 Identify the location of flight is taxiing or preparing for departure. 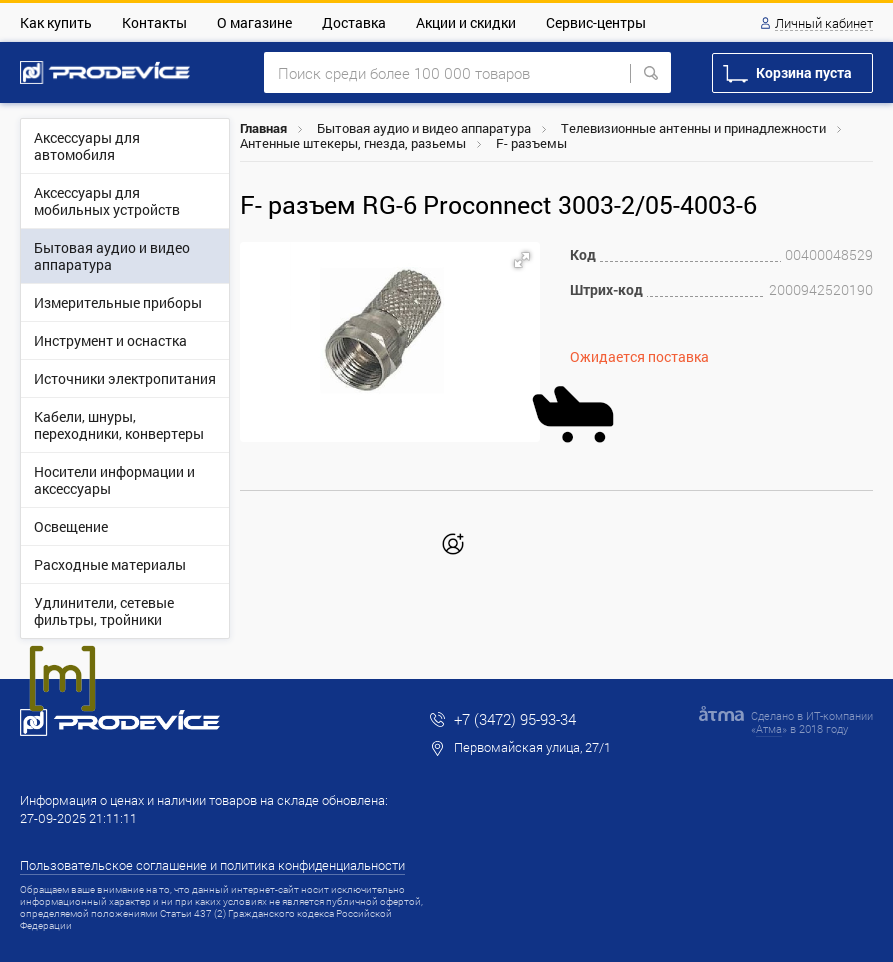
(573, 413).